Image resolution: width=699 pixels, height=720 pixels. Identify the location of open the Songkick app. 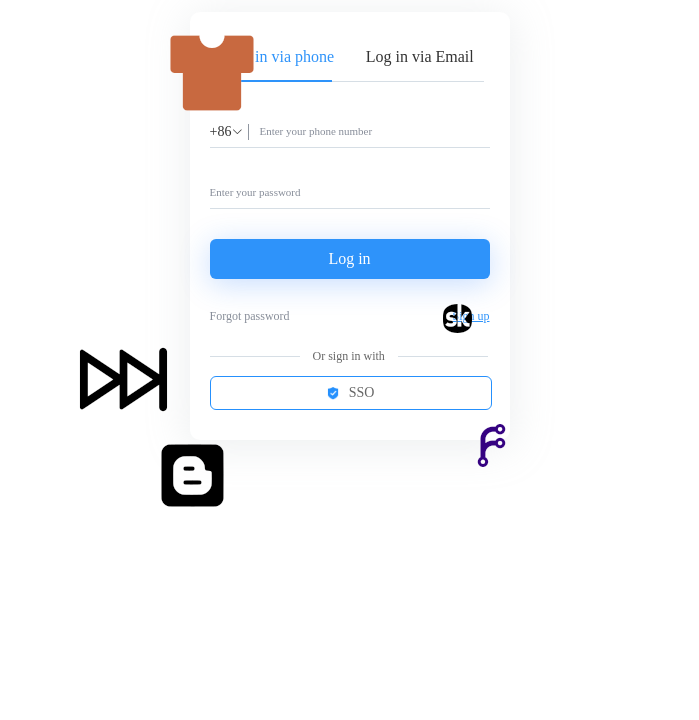
(457, 318).